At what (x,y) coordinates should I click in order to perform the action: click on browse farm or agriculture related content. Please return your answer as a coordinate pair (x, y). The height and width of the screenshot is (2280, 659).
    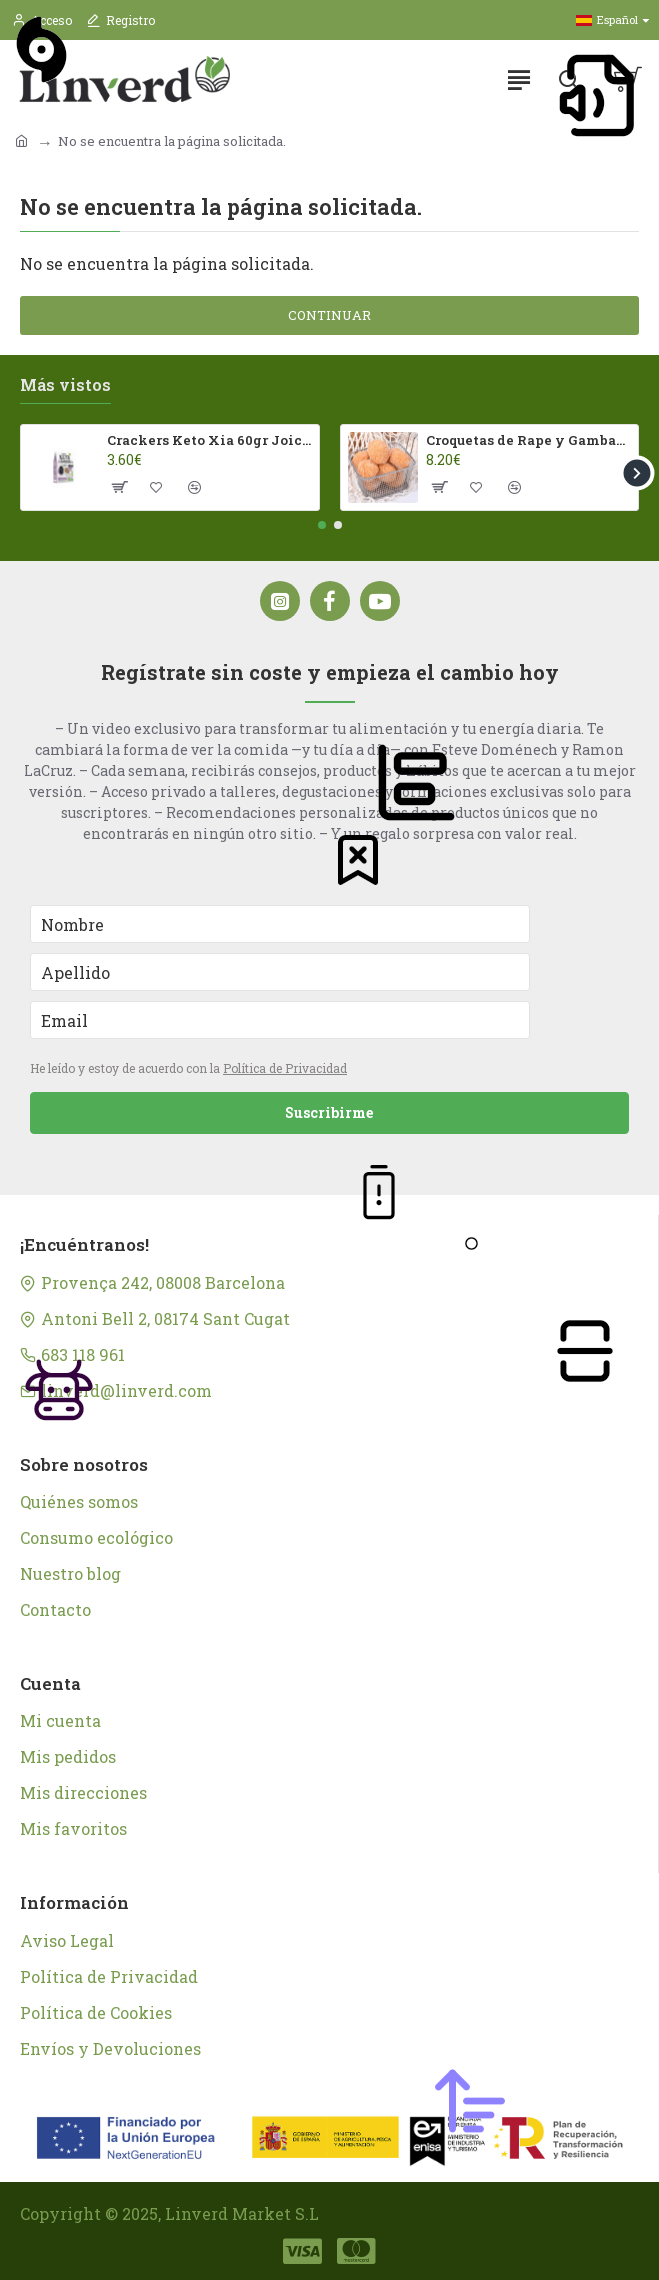
    Looking at the image, I should click on (59, 1391).